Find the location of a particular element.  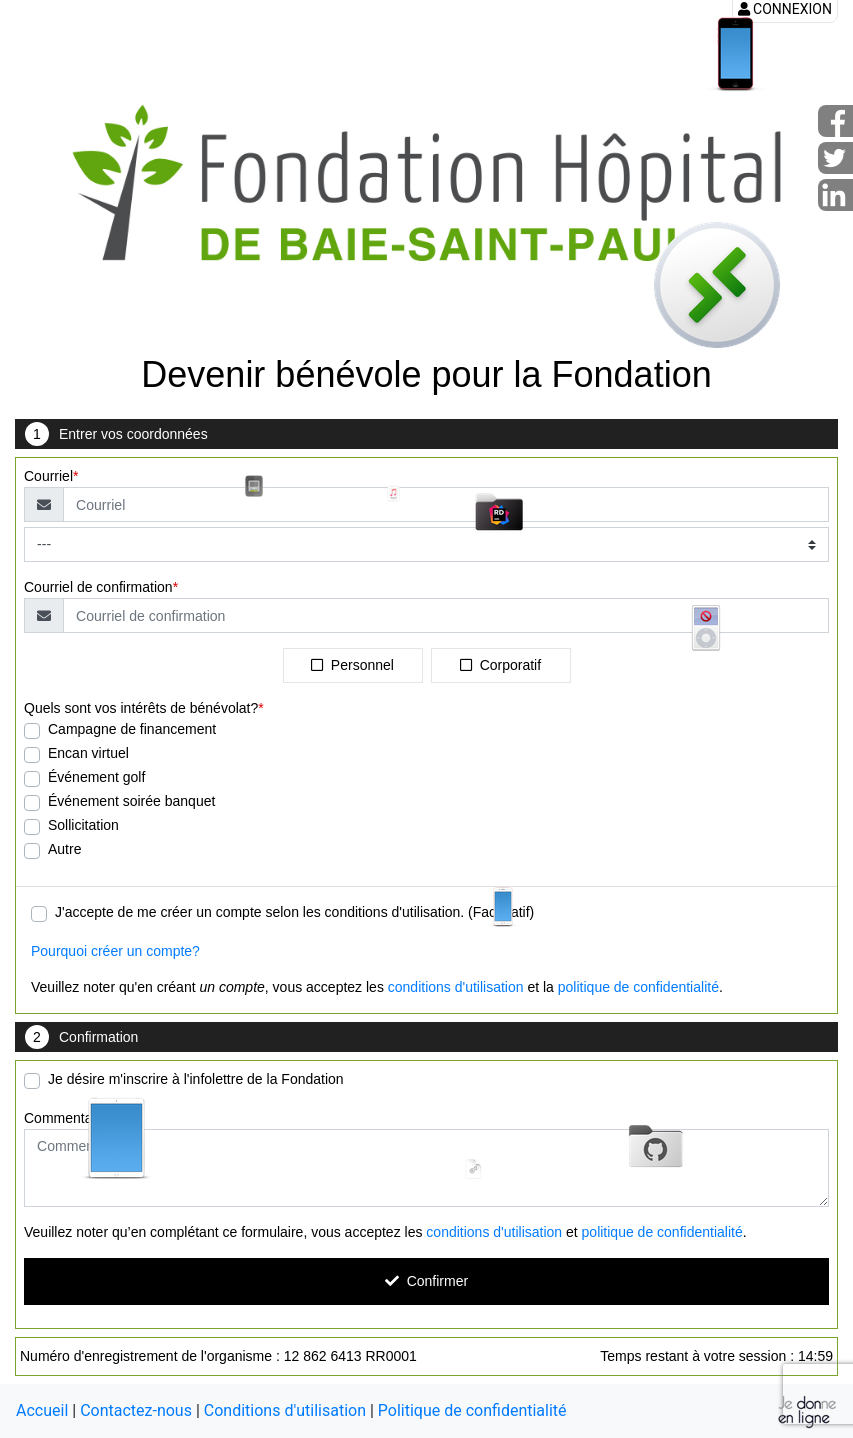

indicates a connected iPhone device is located at coordinates (503, 907).